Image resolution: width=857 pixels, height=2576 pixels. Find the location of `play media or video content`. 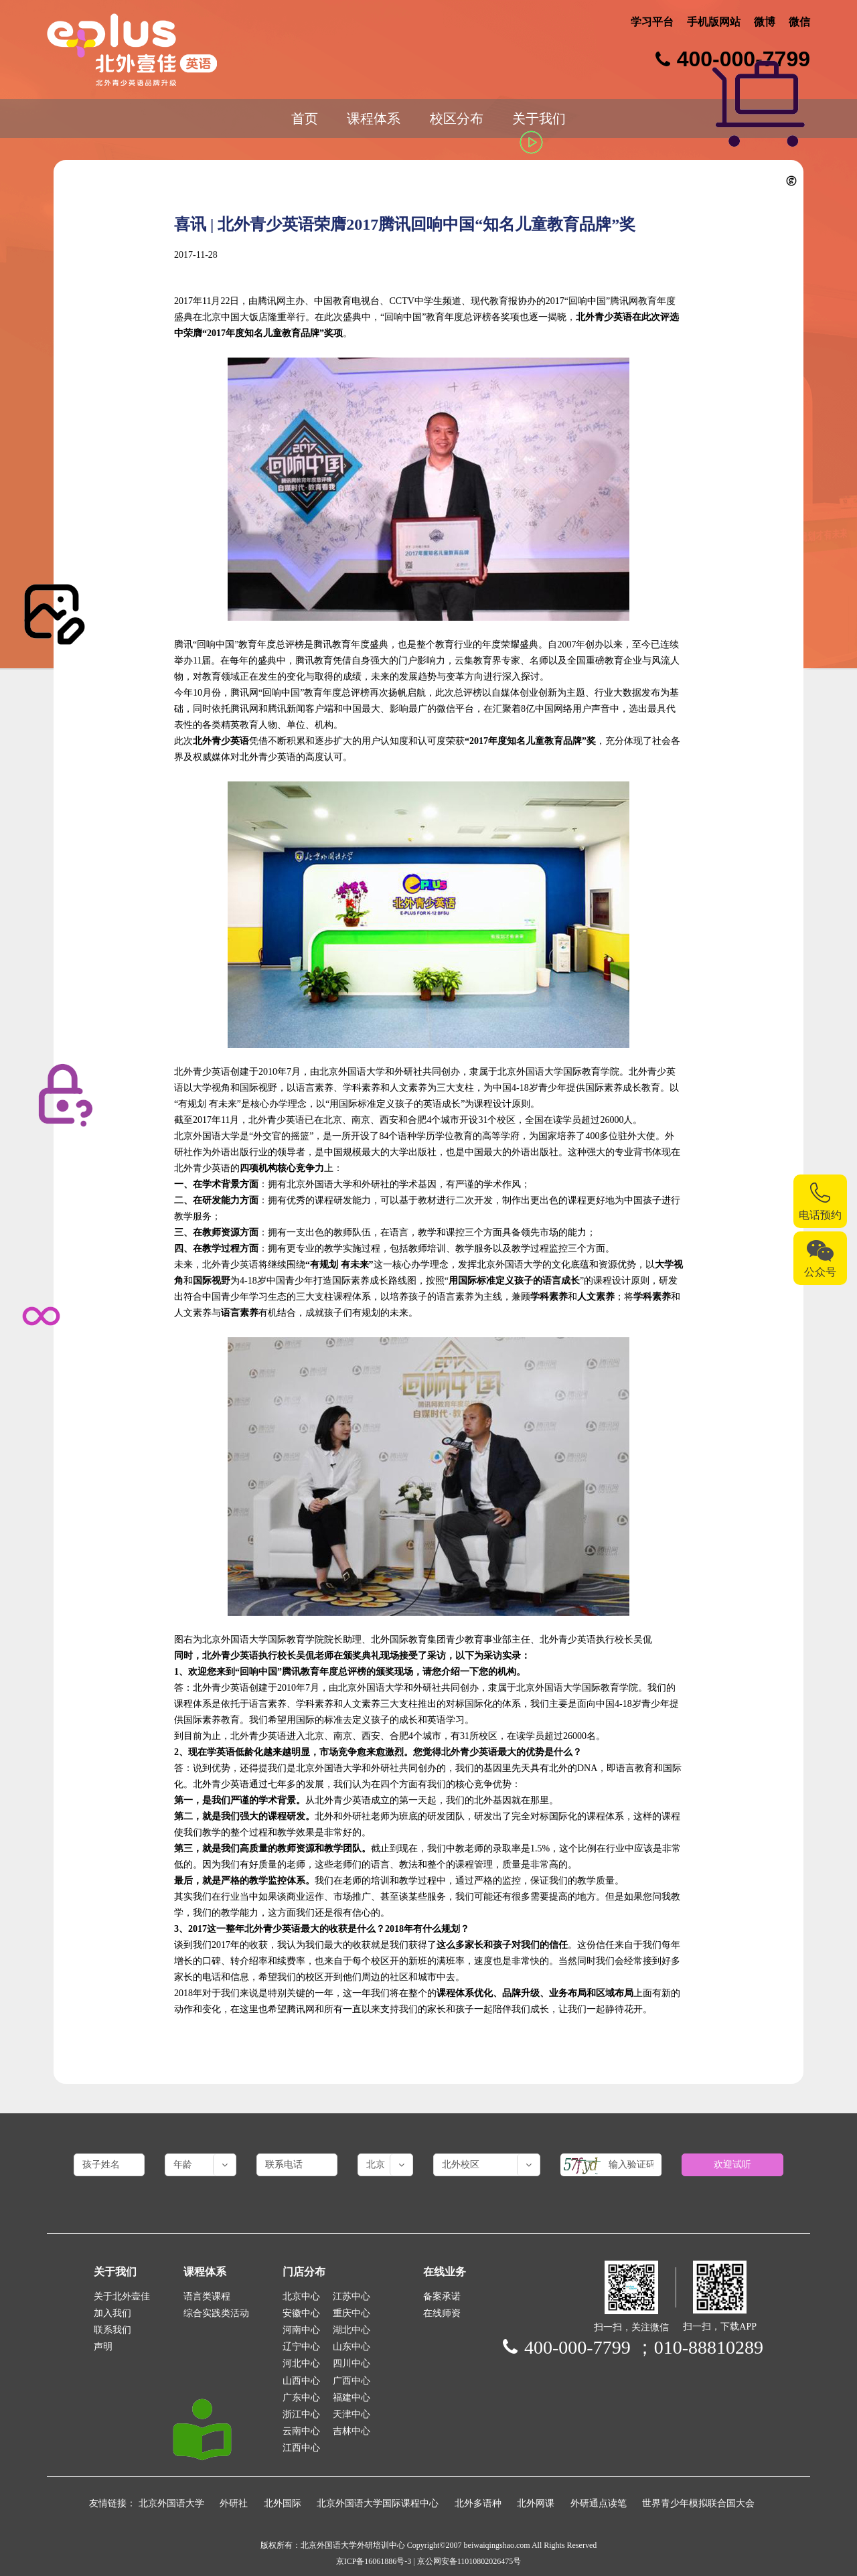

play media or video content is located at coordinates (531, 142).